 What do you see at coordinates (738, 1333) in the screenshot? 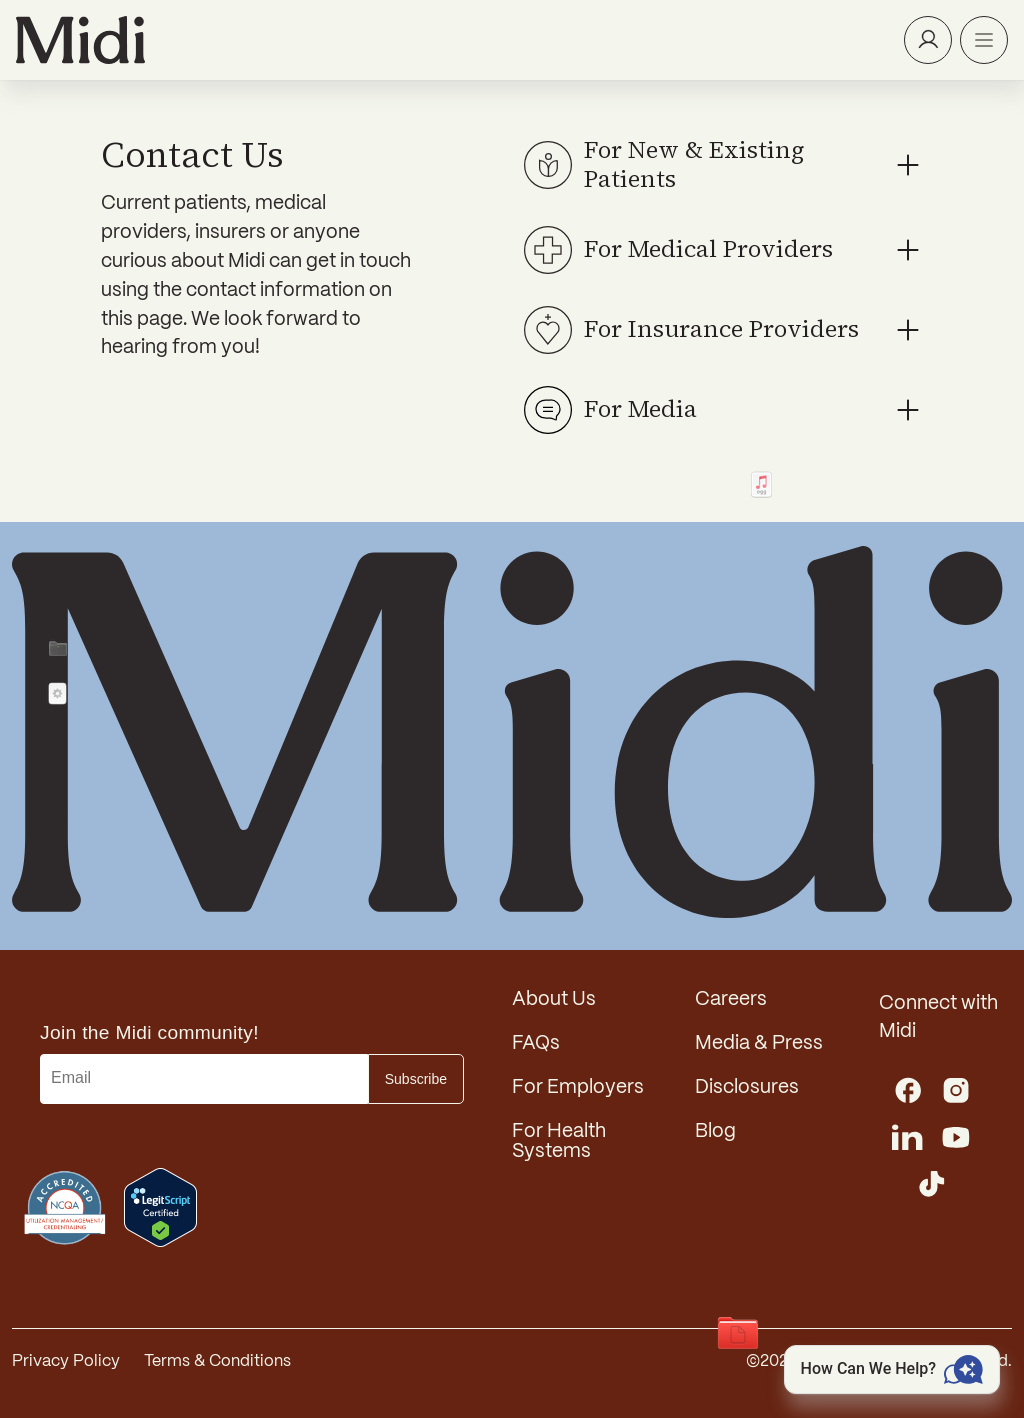
I see `open your documents folder` at bounding box center [738, 1333].